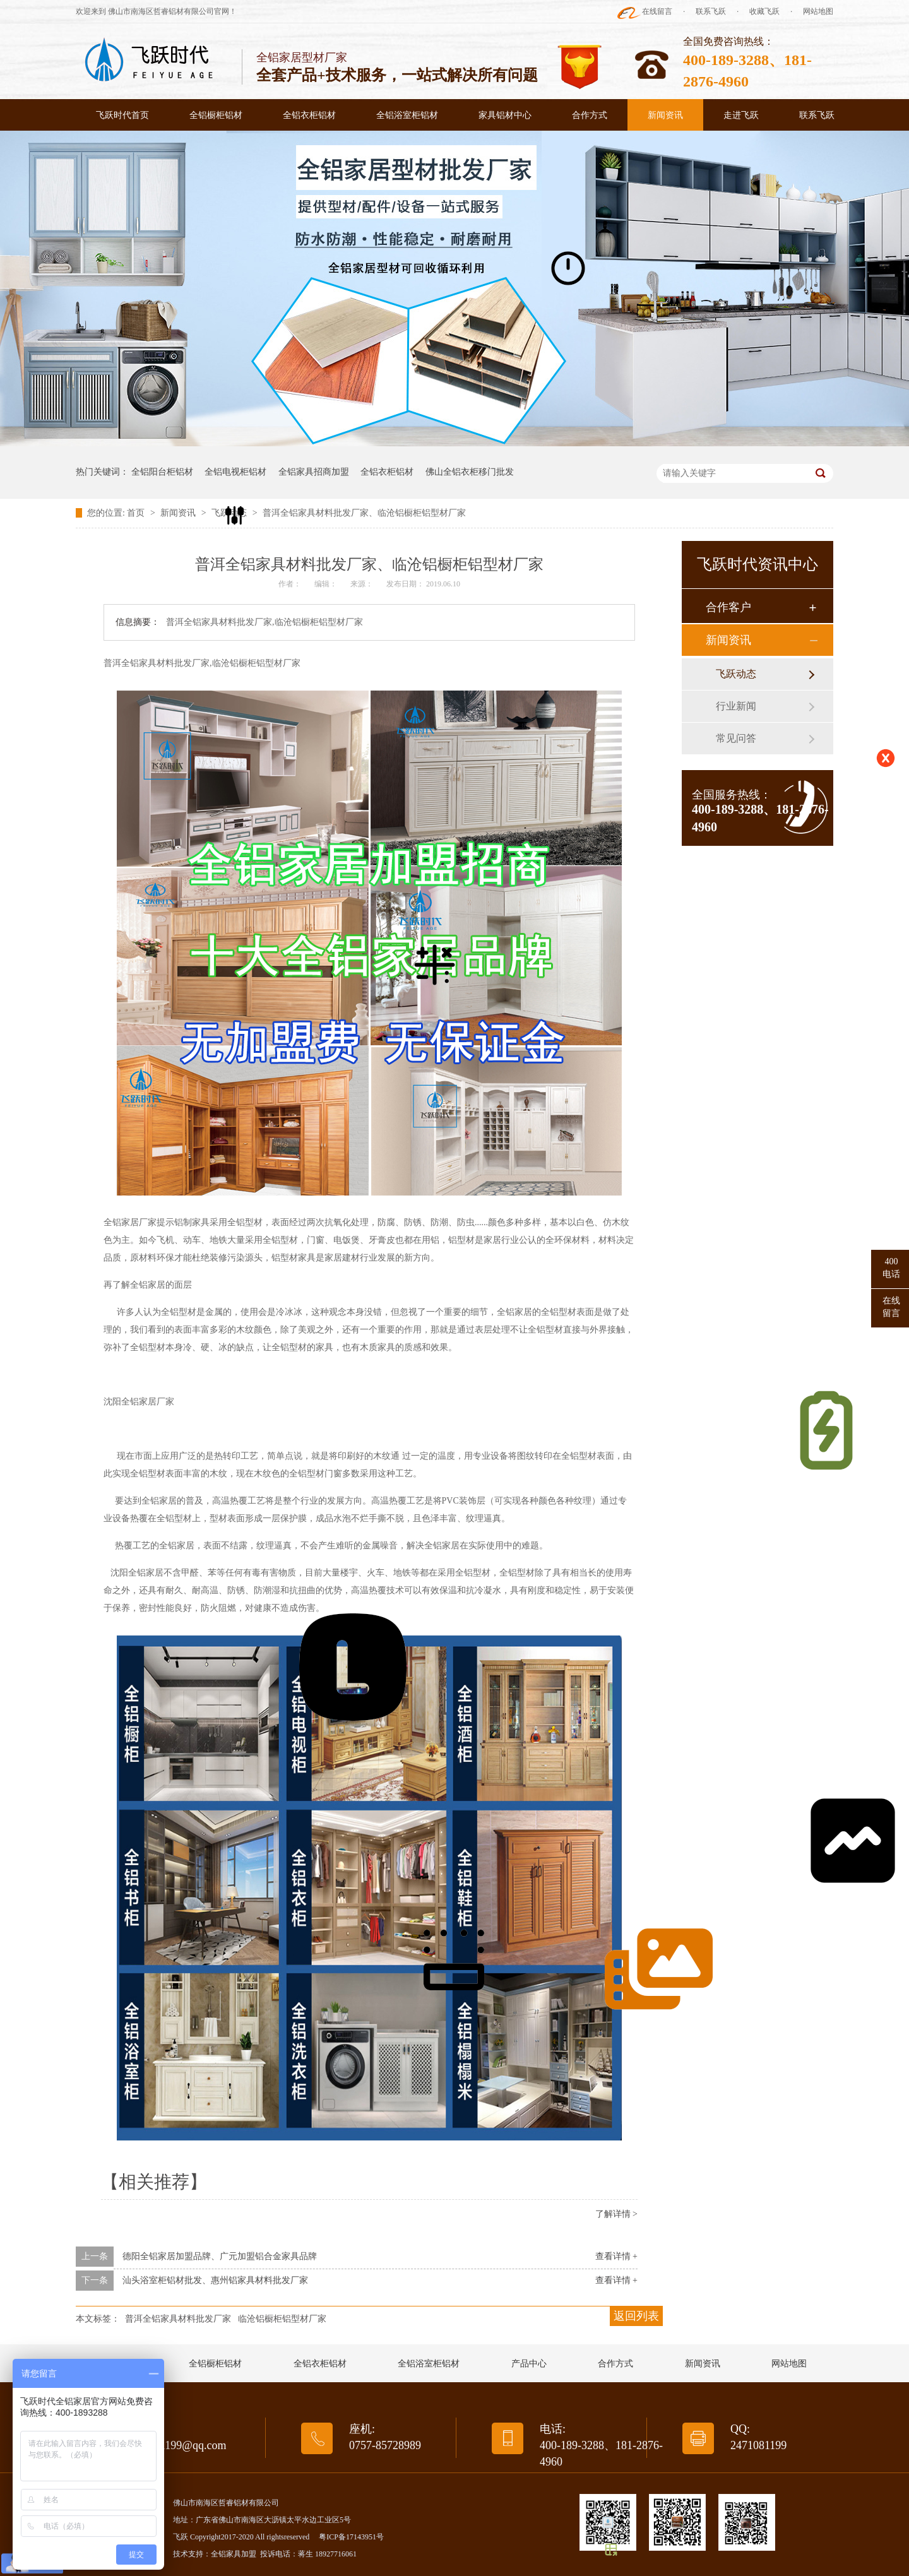 Image resolution: width=909 pixels, height=2576 pixels. Describe the element at coordinates (234, 515) in the screenshot. I see `view candlestick chart for stock or crypto trading` at that location.